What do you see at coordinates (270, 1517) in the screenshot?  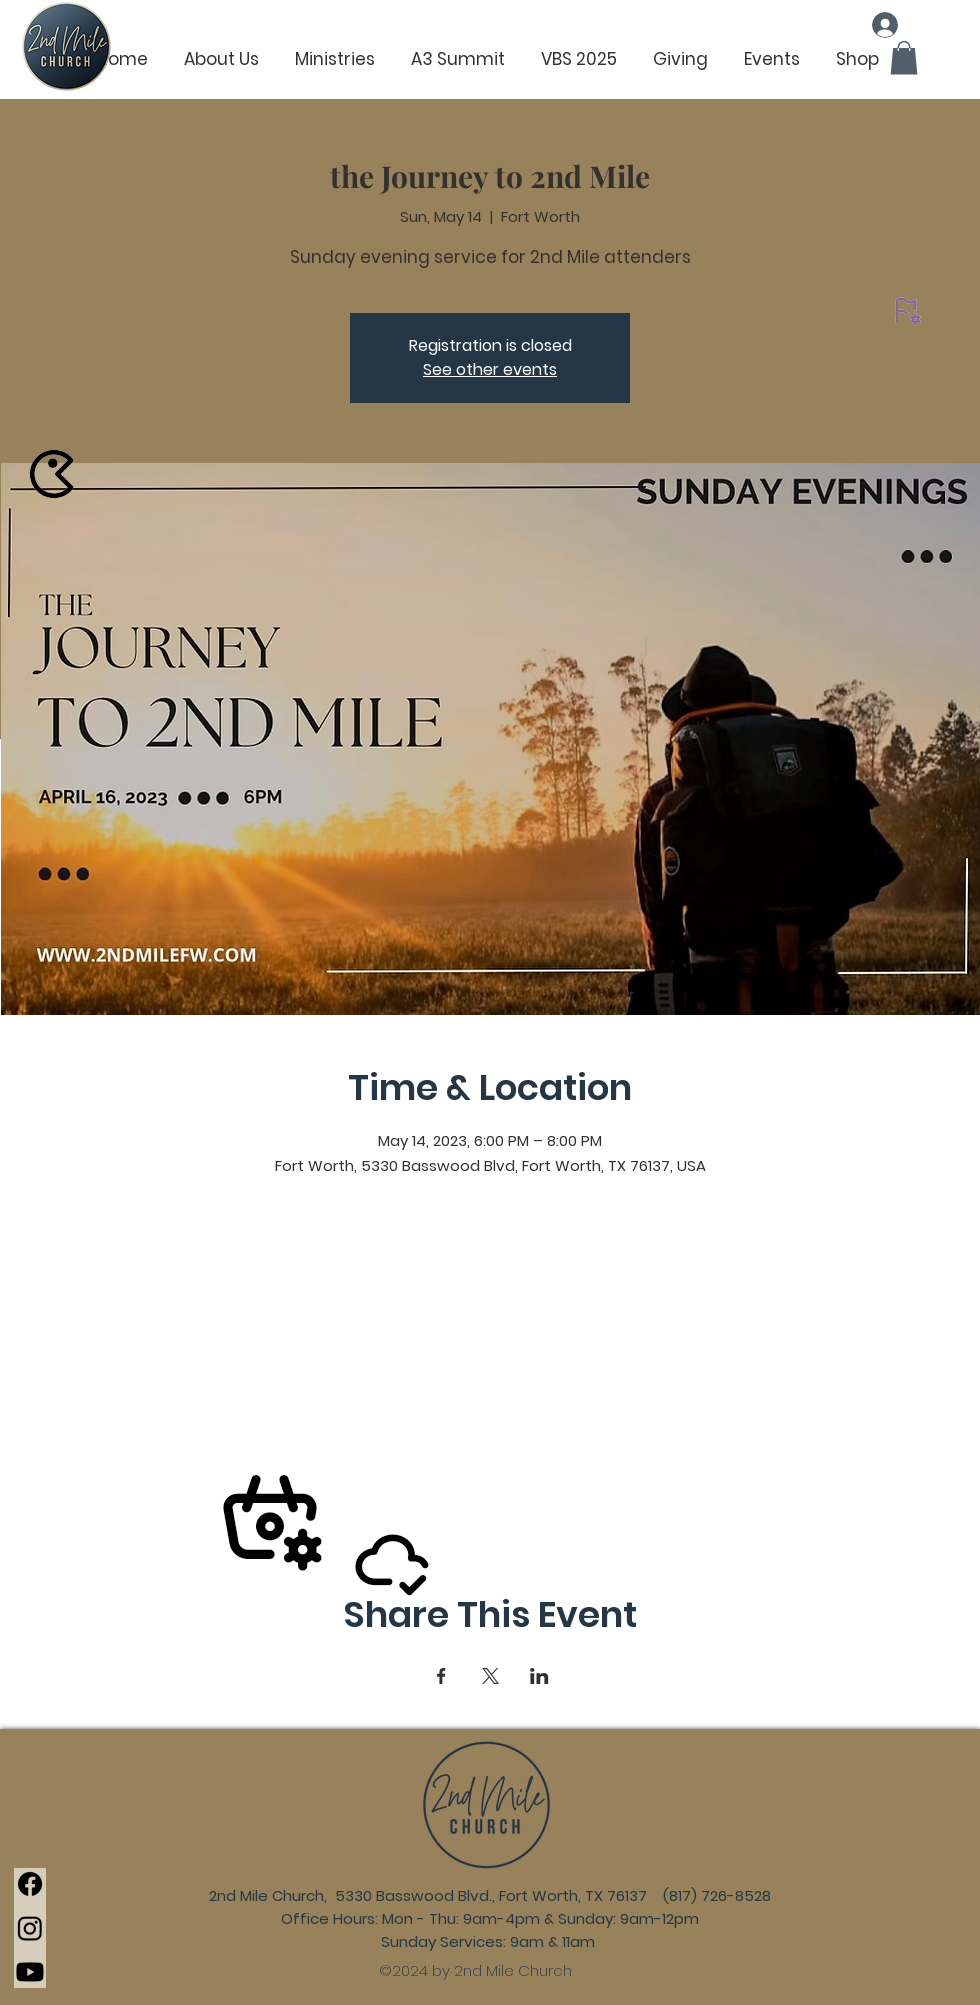 I see `access shopping basket settings` at bounding box center [270, 1517].